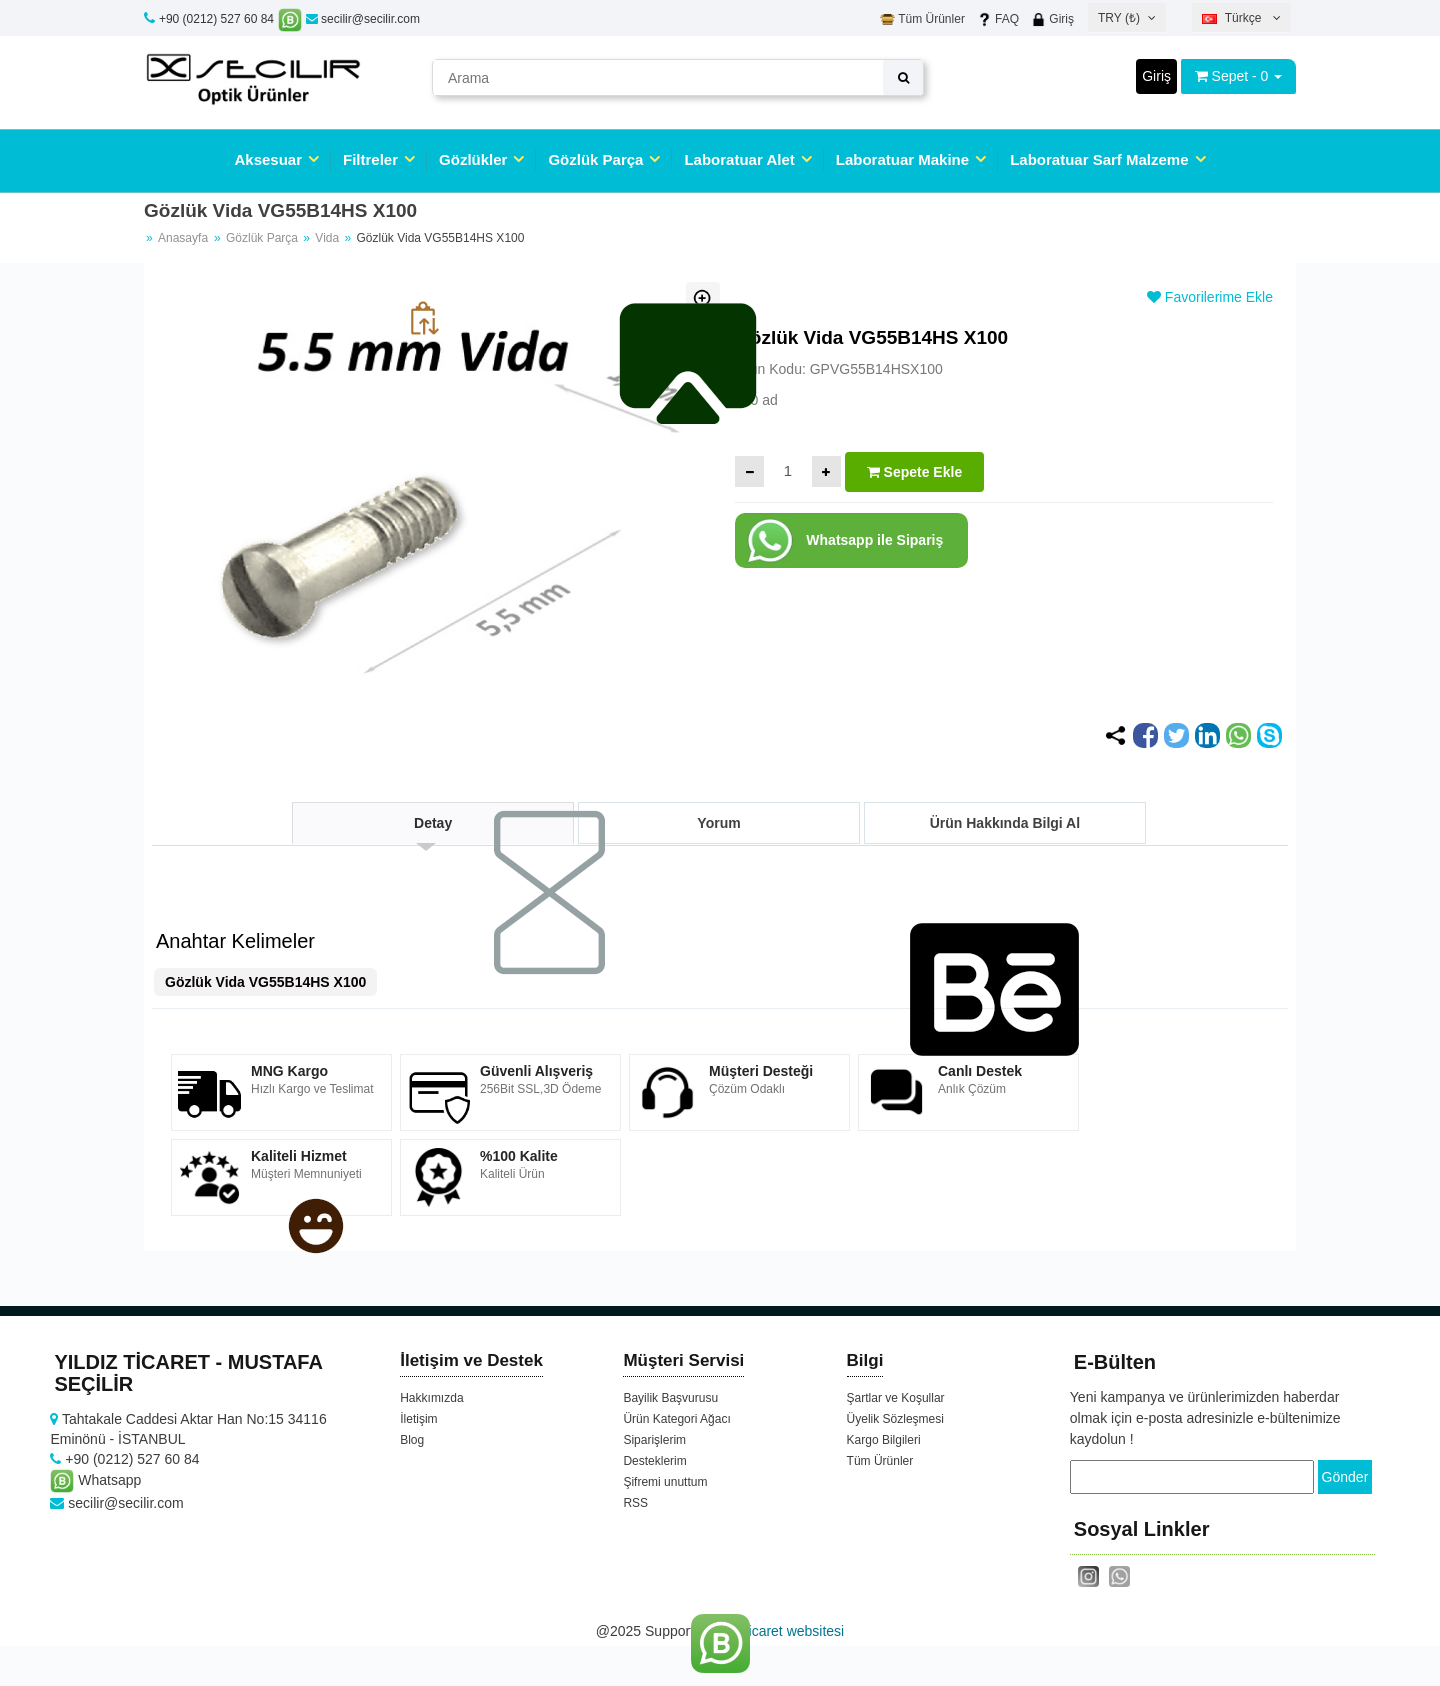  I want to click on stream content to an external display, so click(688, 361).